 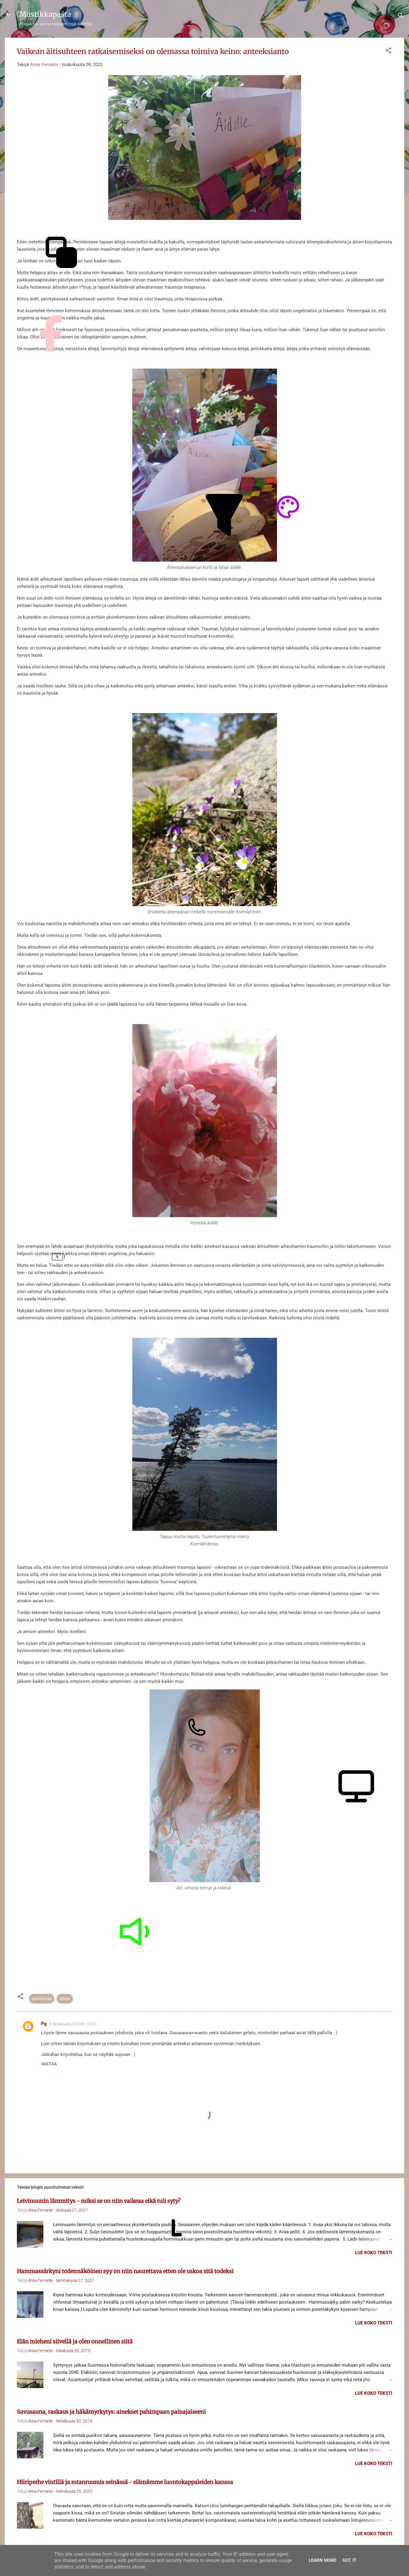 I want to click on indicates device is currently charging, so click(x=58, y=1257).